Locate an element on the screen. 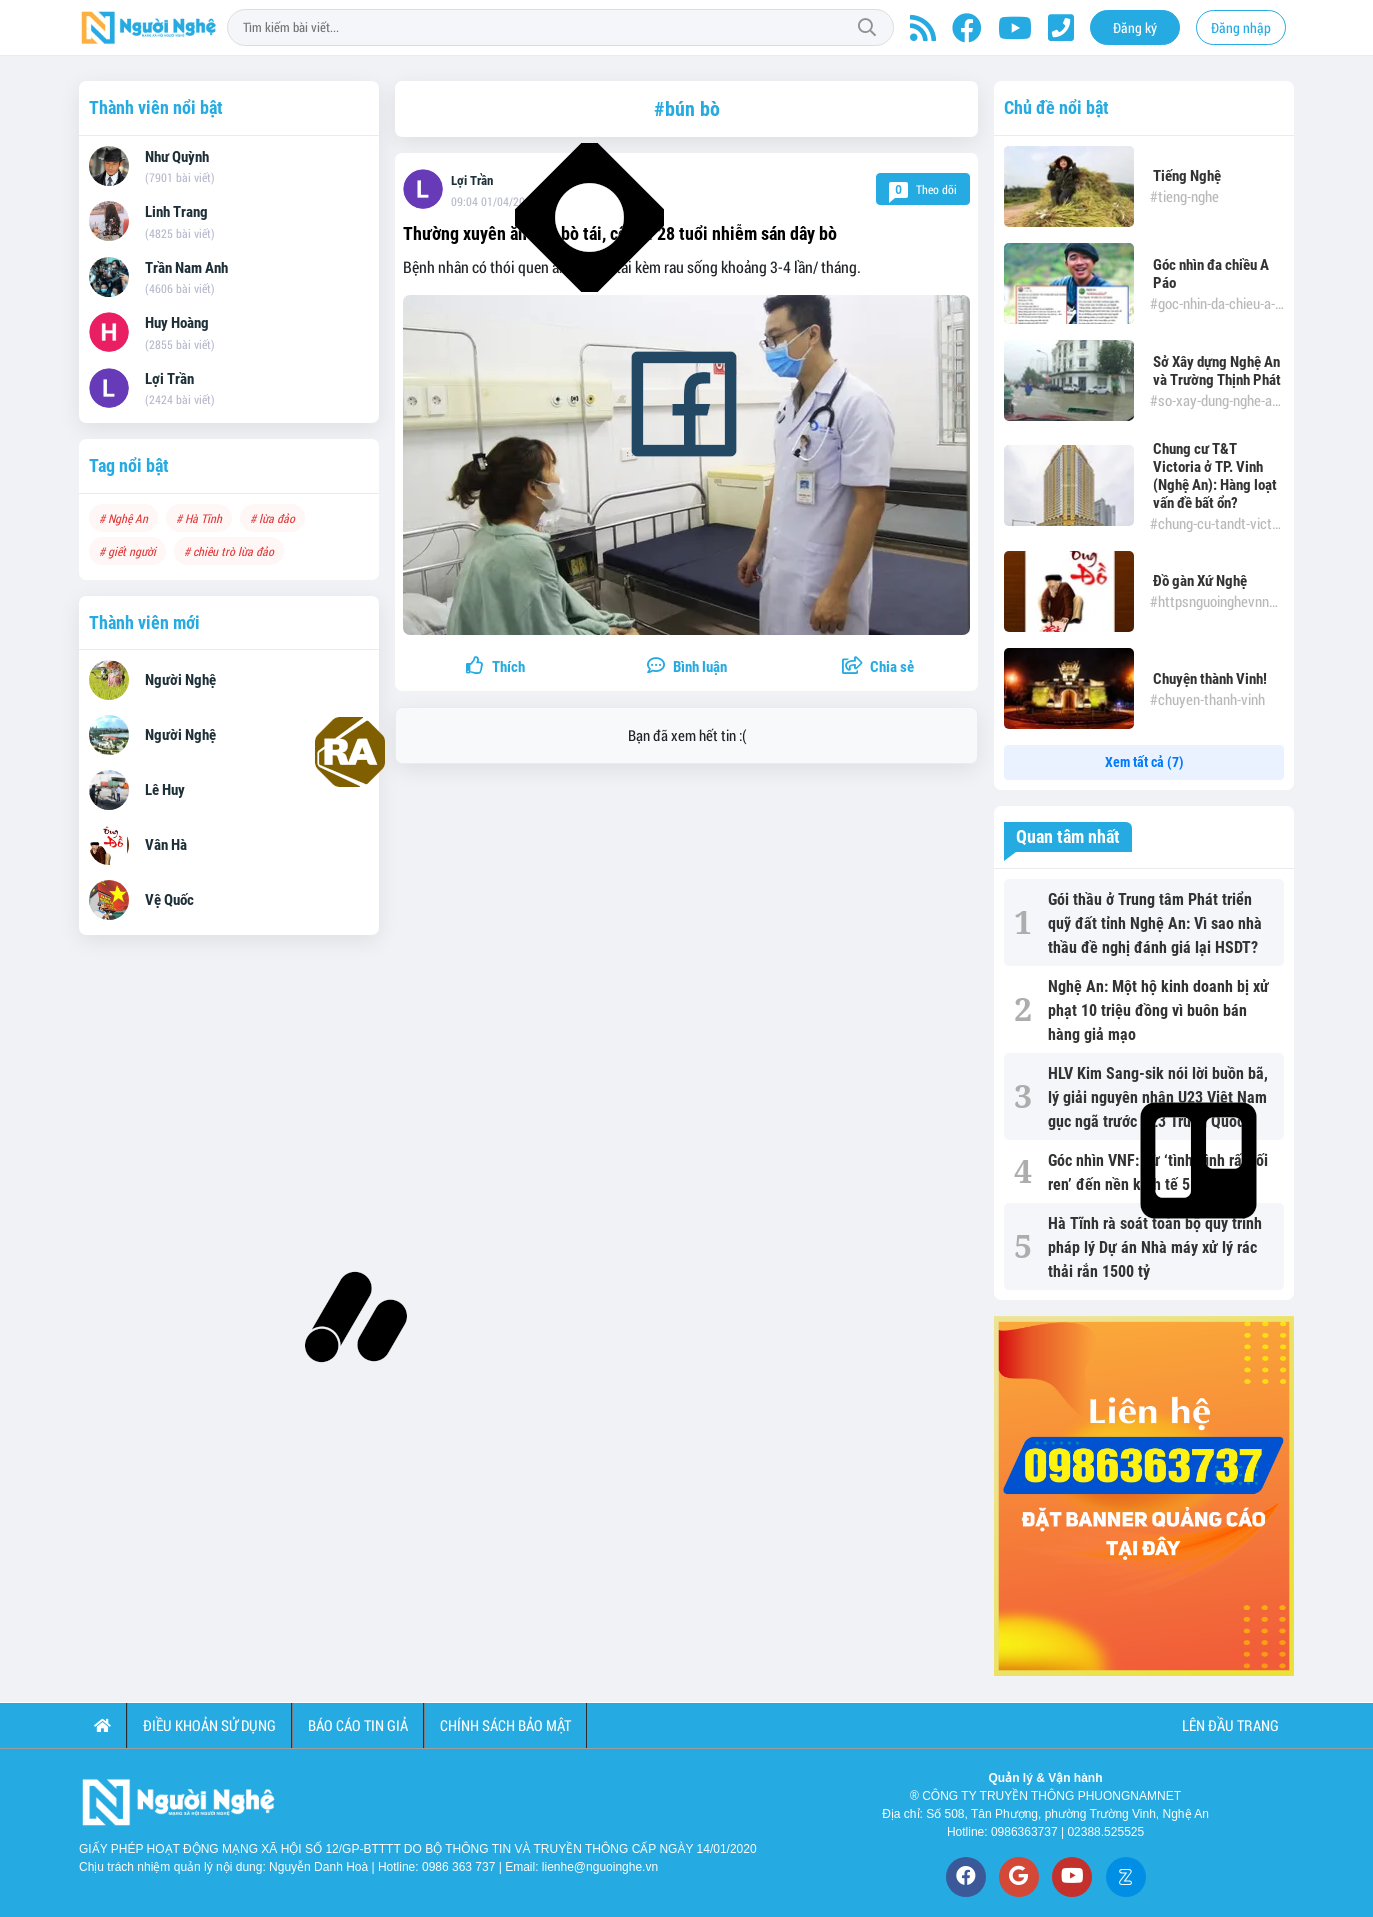  google adsense logo is located at coordinates (356, 1317).